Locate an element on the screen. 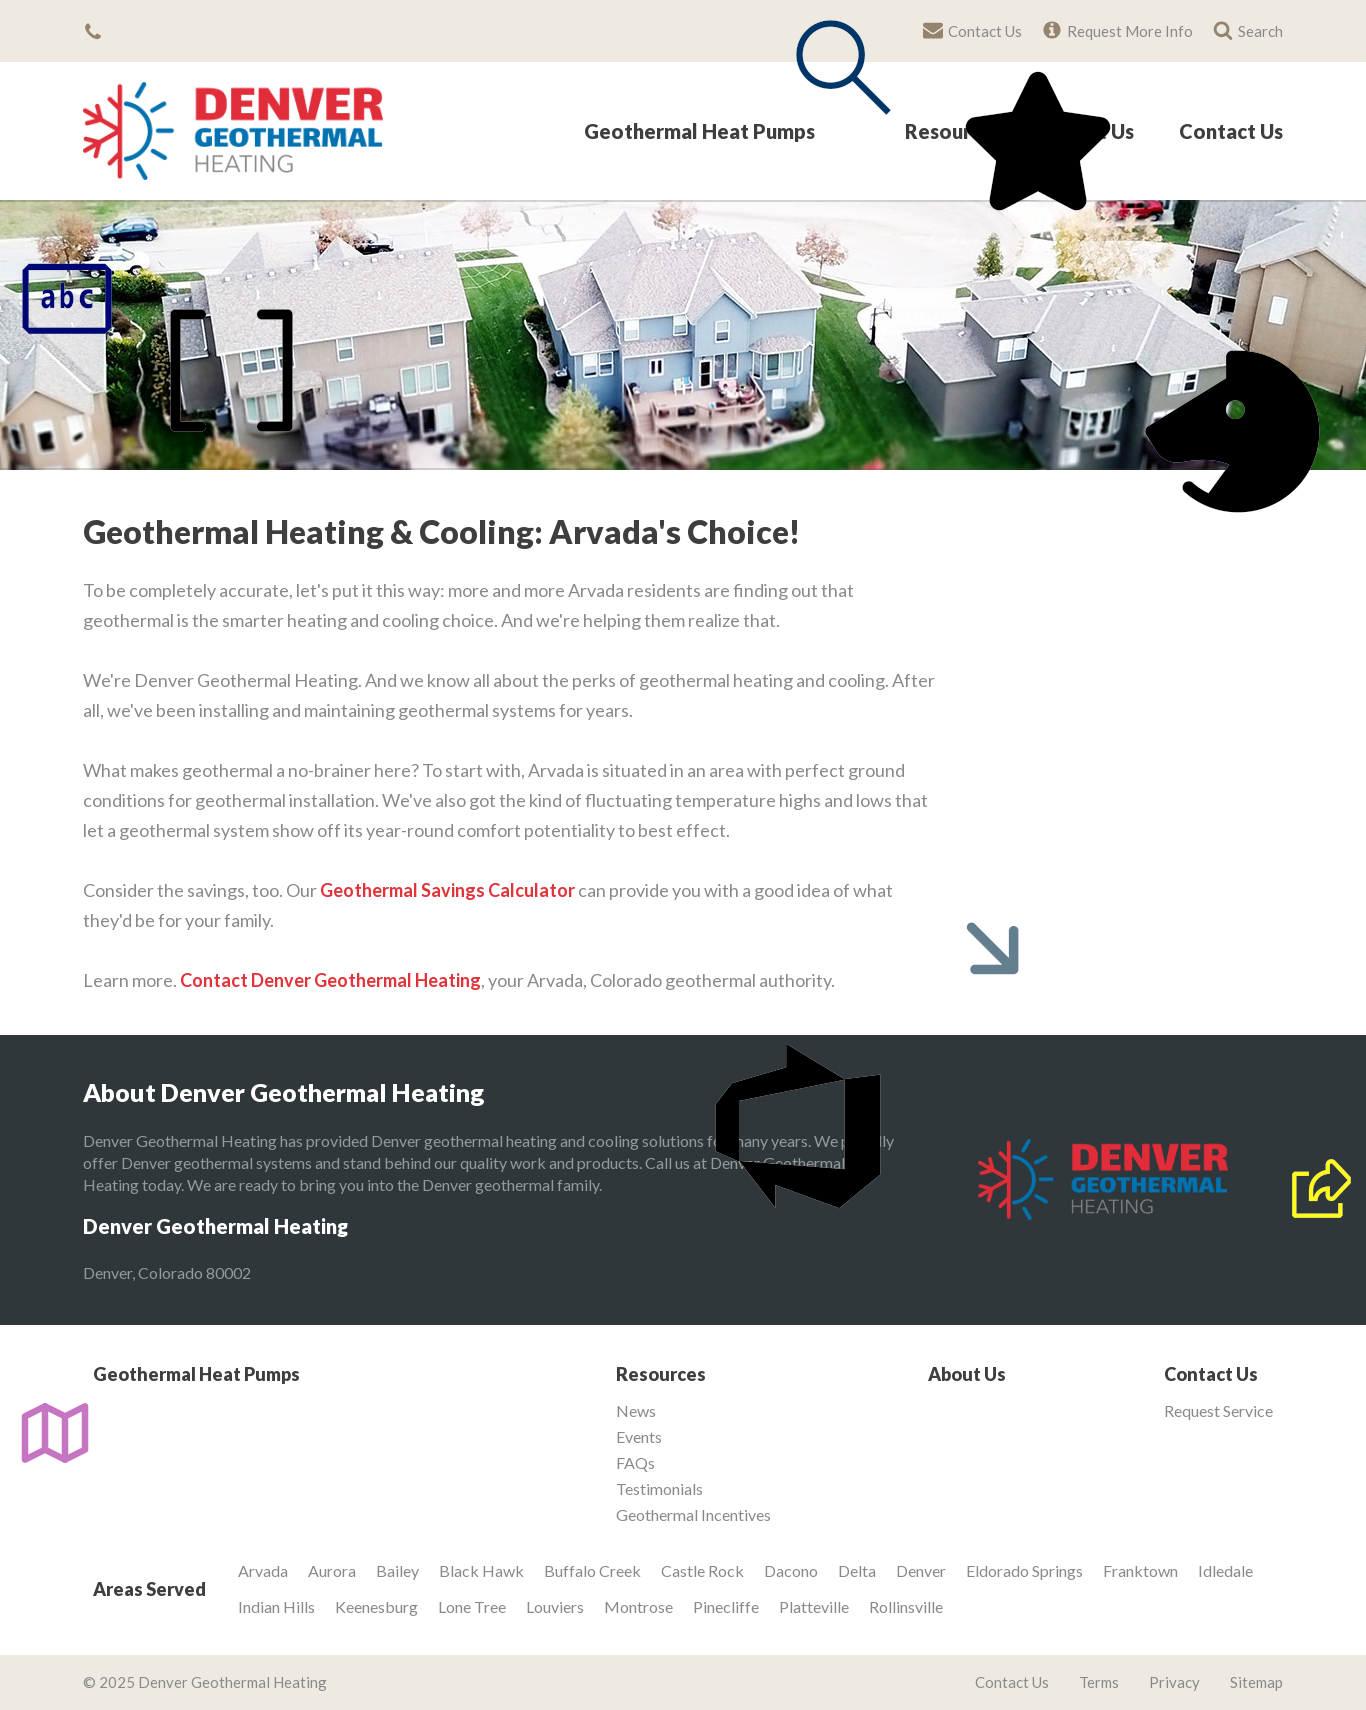  navigate to the next item diagonally is located at coordinates (992, 948).